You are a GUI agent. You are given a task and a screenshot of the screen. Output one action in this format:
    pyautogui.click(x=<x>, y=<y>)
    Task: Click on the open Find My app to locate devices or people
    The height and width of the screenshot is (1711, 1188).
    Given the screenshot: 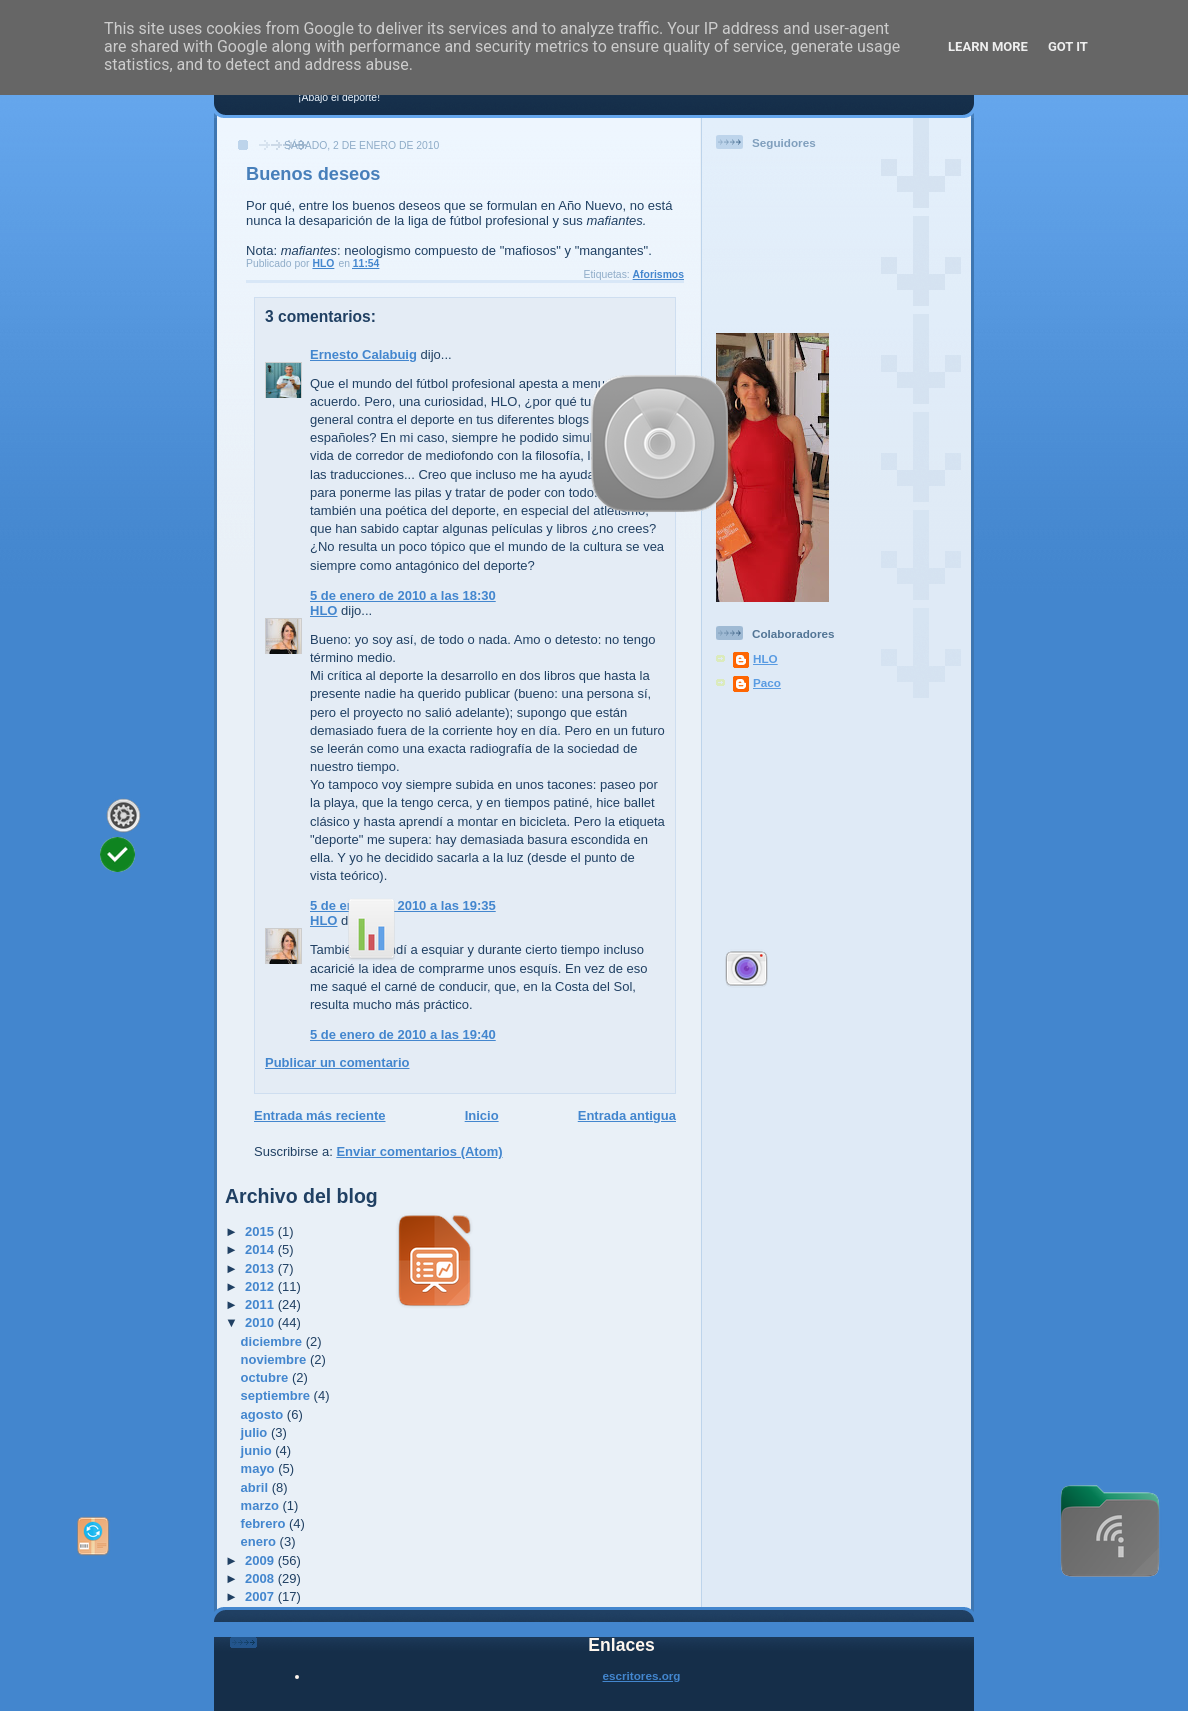 What is the action you would take?
    pyautogui.click(x=659, y=443)
    